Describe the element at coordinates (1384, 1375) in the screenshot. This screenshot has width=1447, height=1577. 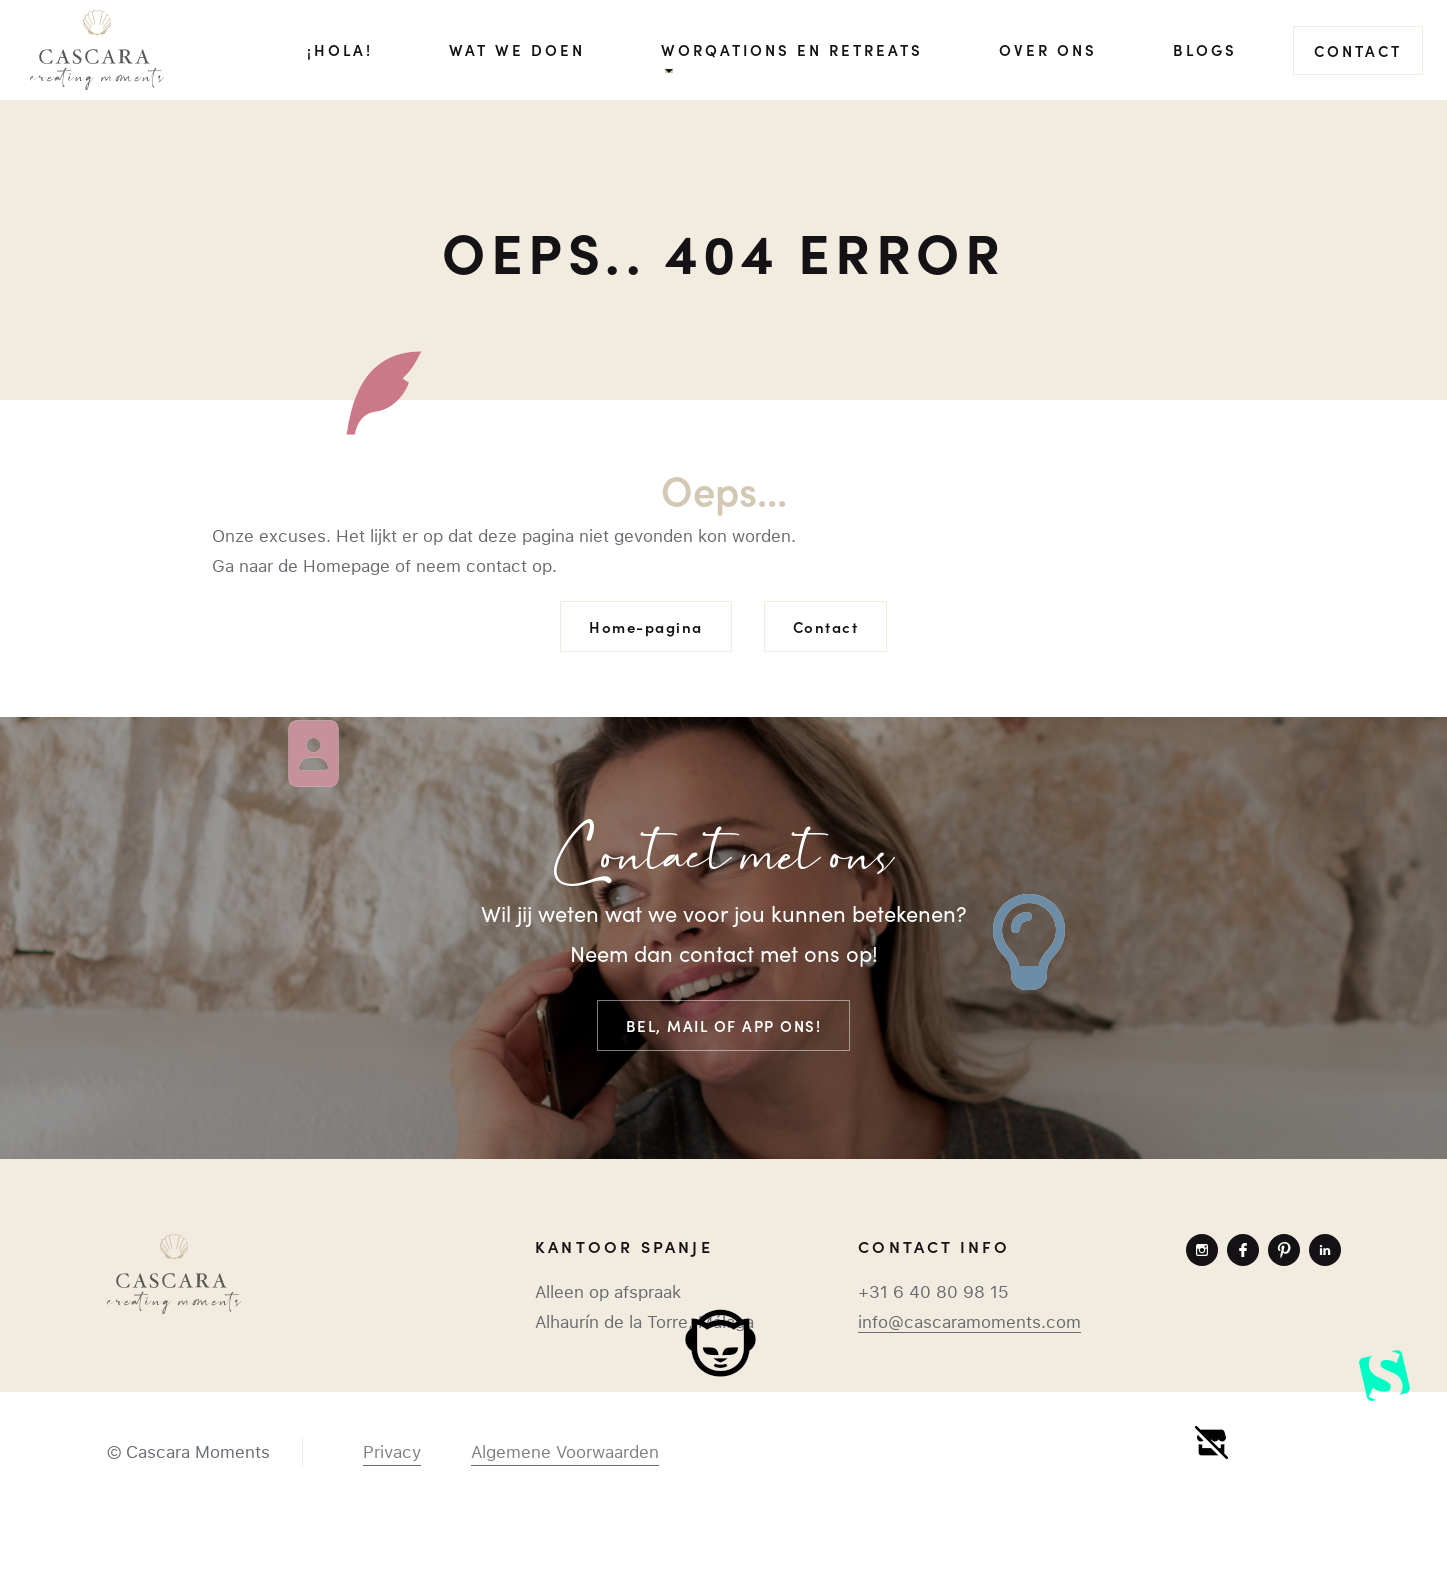
I see `visit smashing magazine website` at that location.